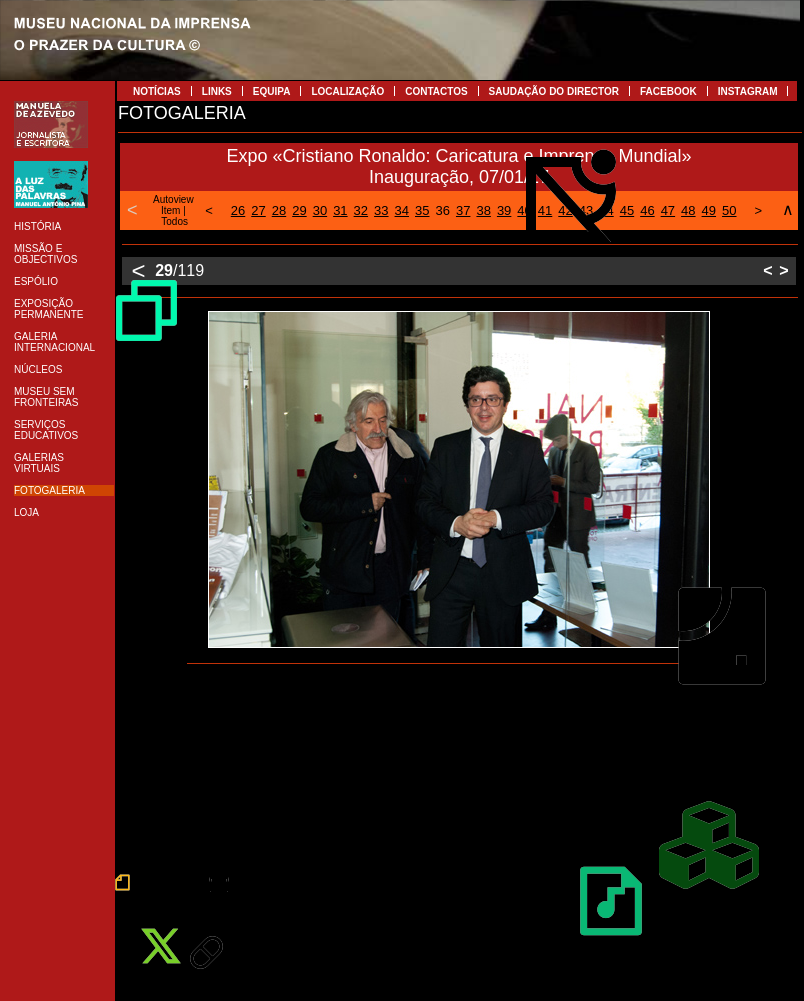 The height and width of the screenshot is (1001, 804). What do you see at coordinates (722, 636) in the screenshot?
I see `access local storage or hard drive` at bounding box center [722, 636].